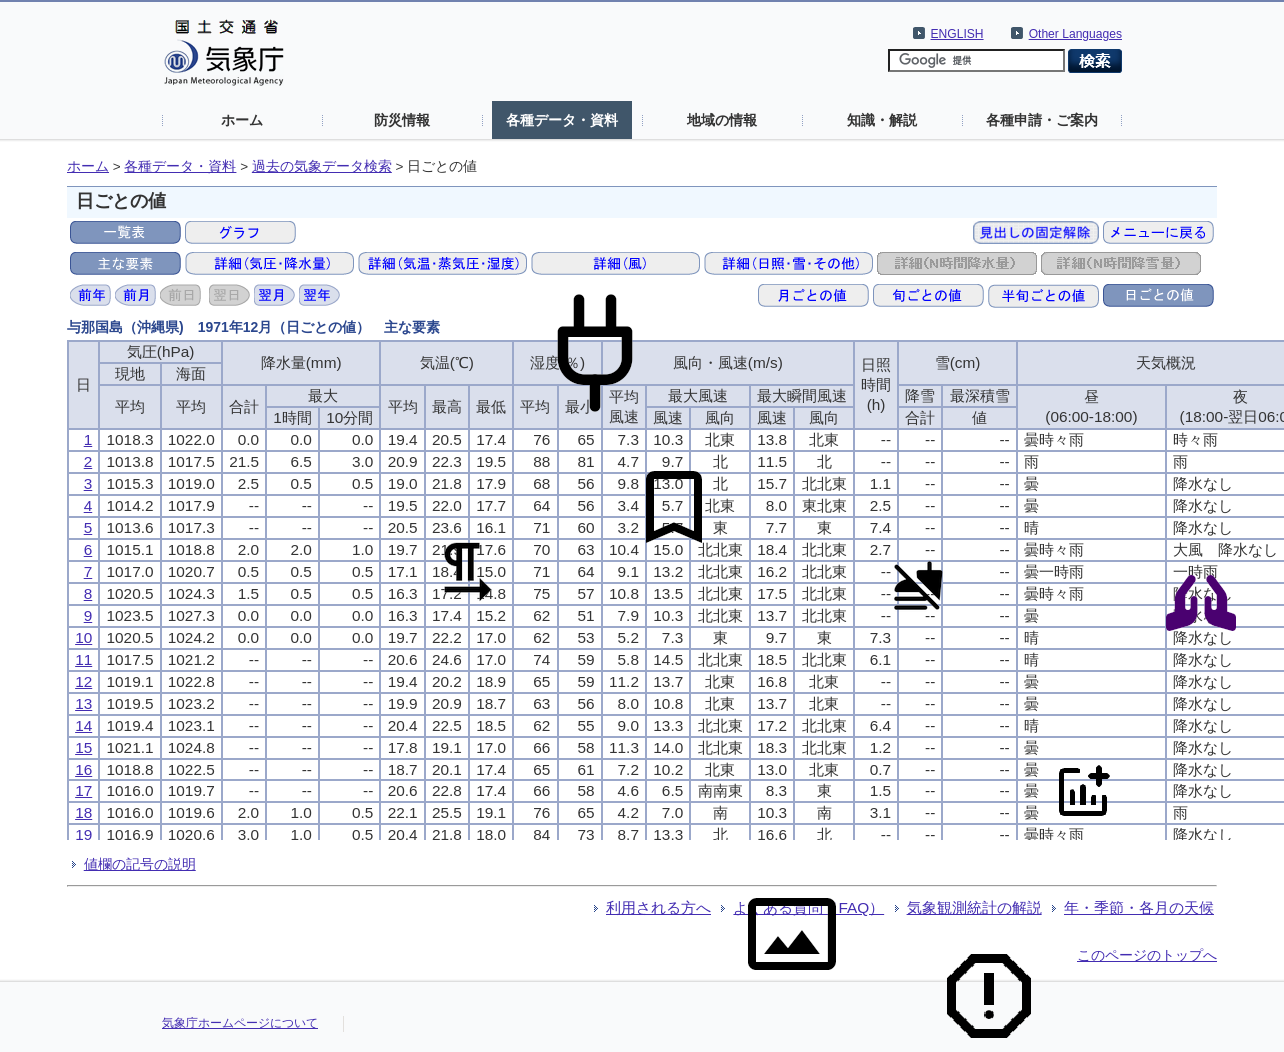 The height and width of the screenshot is (1052, 1284). What do you see at coordinates (674, 507) in the screenshot?
I see `bookmark this item` at bounding box center [674, 507].